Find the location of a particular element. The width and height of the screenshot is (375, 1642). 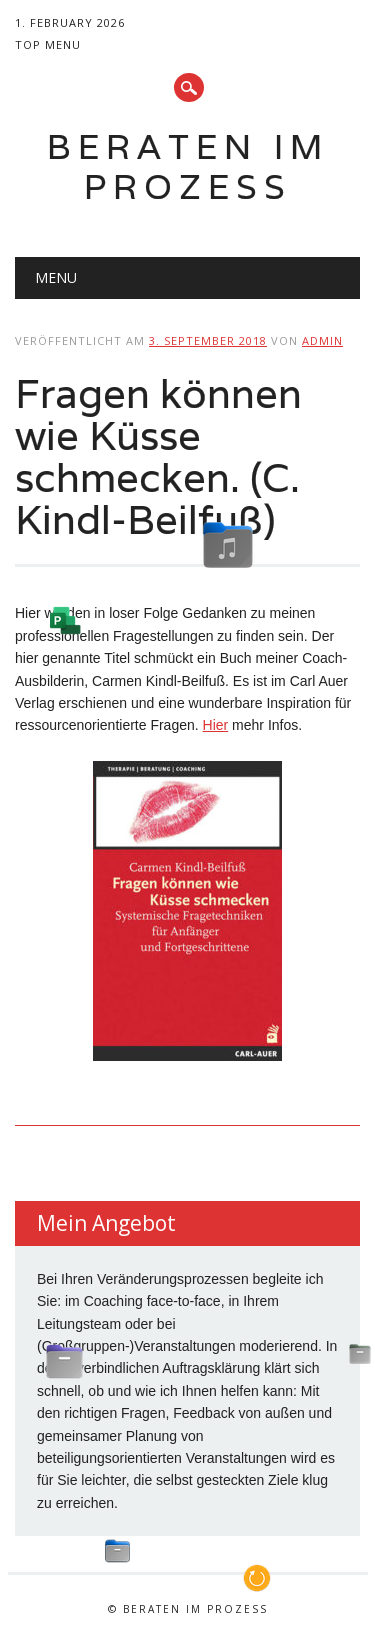

open your music folder is located at coordinates (228, 545).